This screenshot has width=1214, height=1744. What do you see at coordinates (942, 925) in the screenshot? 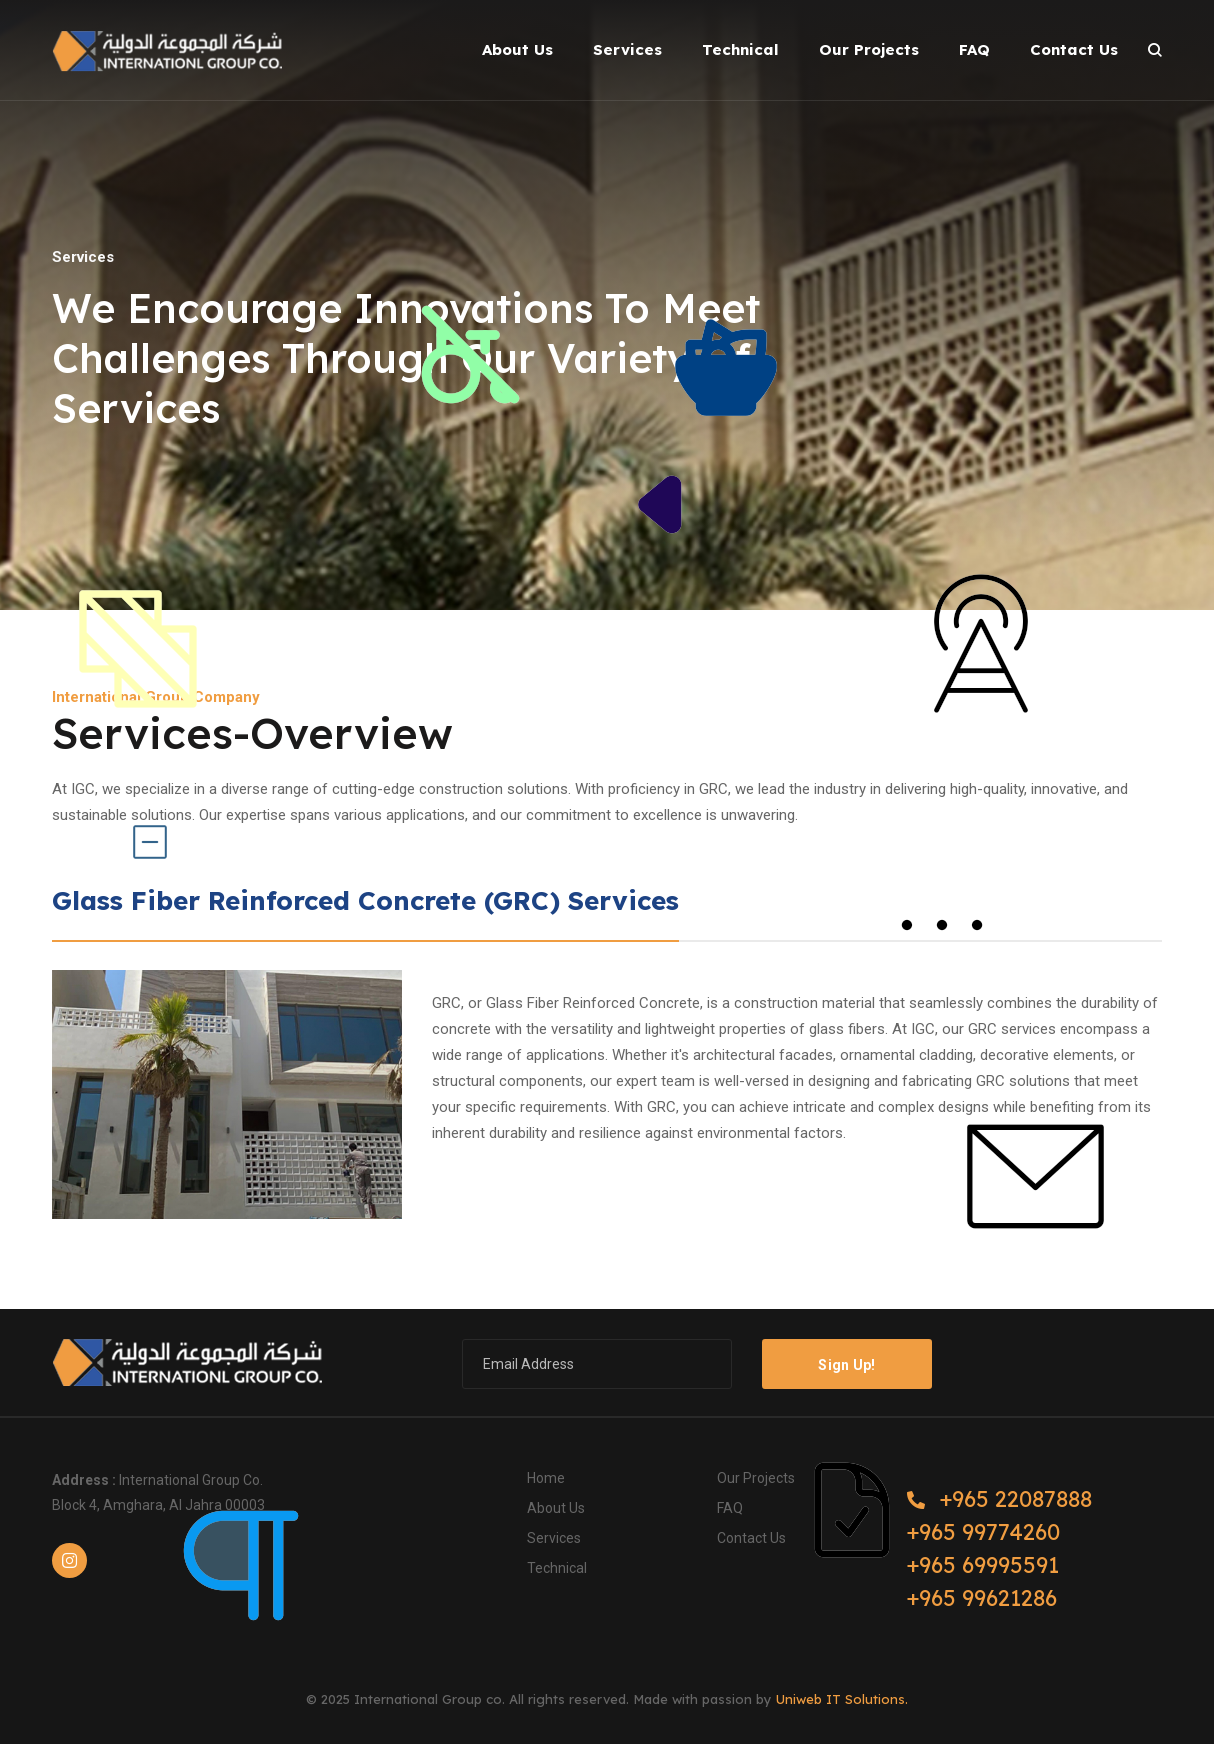
I see `access more options or actions` at bounding box center [942, 925].